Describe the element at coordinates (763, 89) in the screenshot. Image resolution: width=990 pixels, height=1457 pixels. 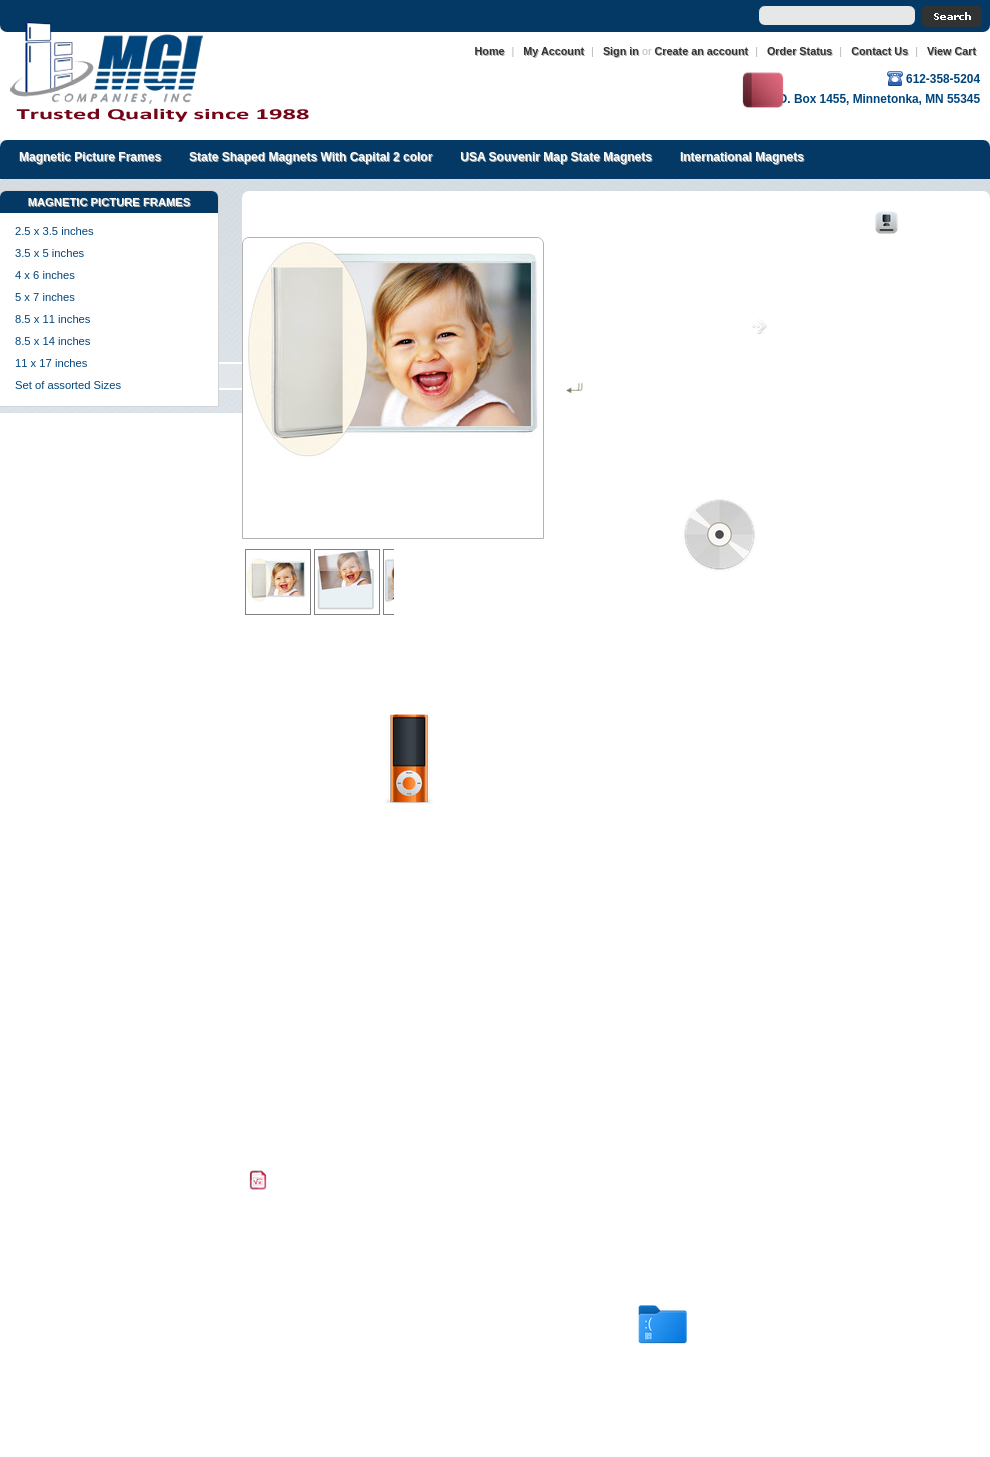
I see `access your desktop folder` at that location.